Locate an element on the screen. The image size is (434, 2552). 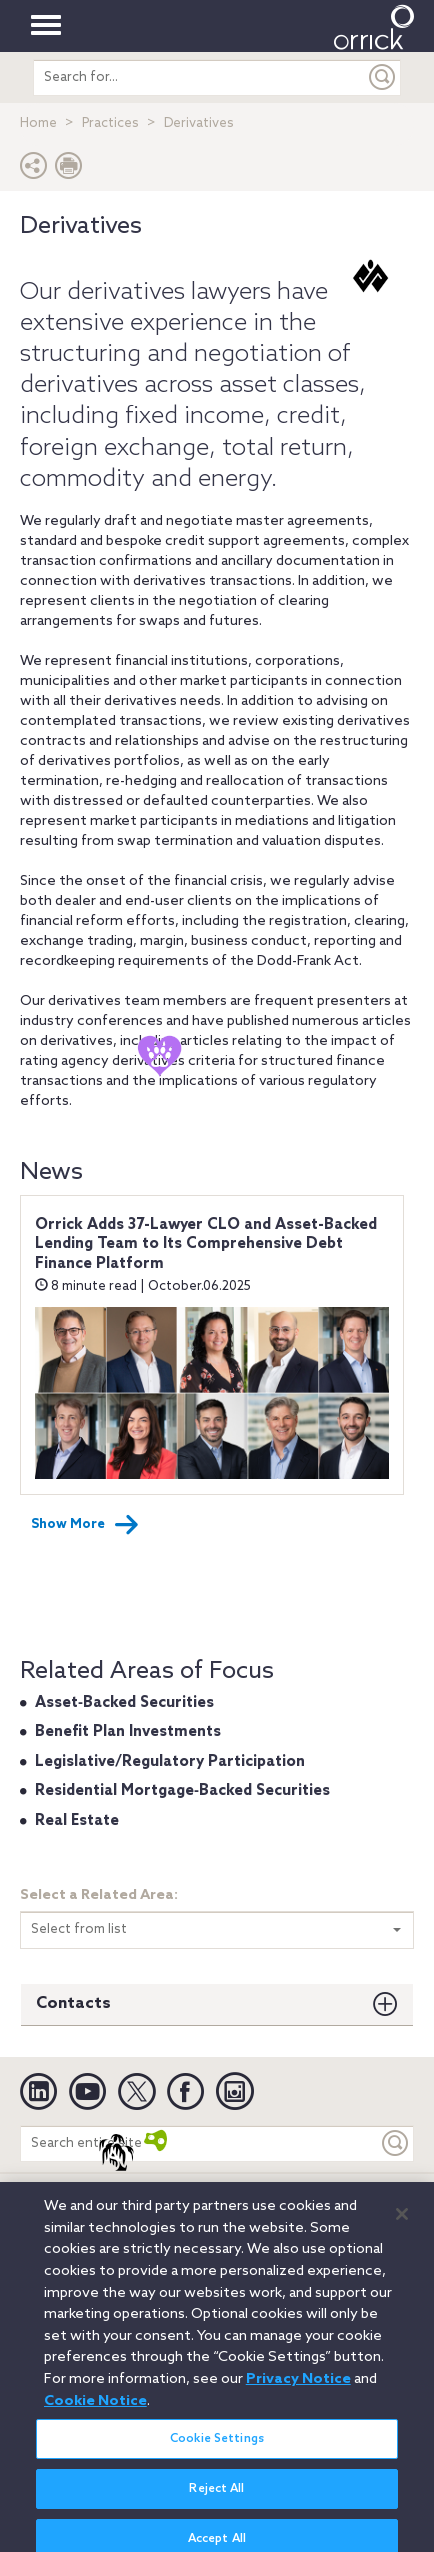
select willow tree in a nature or gardening game is located at coordinates (115, 2152).